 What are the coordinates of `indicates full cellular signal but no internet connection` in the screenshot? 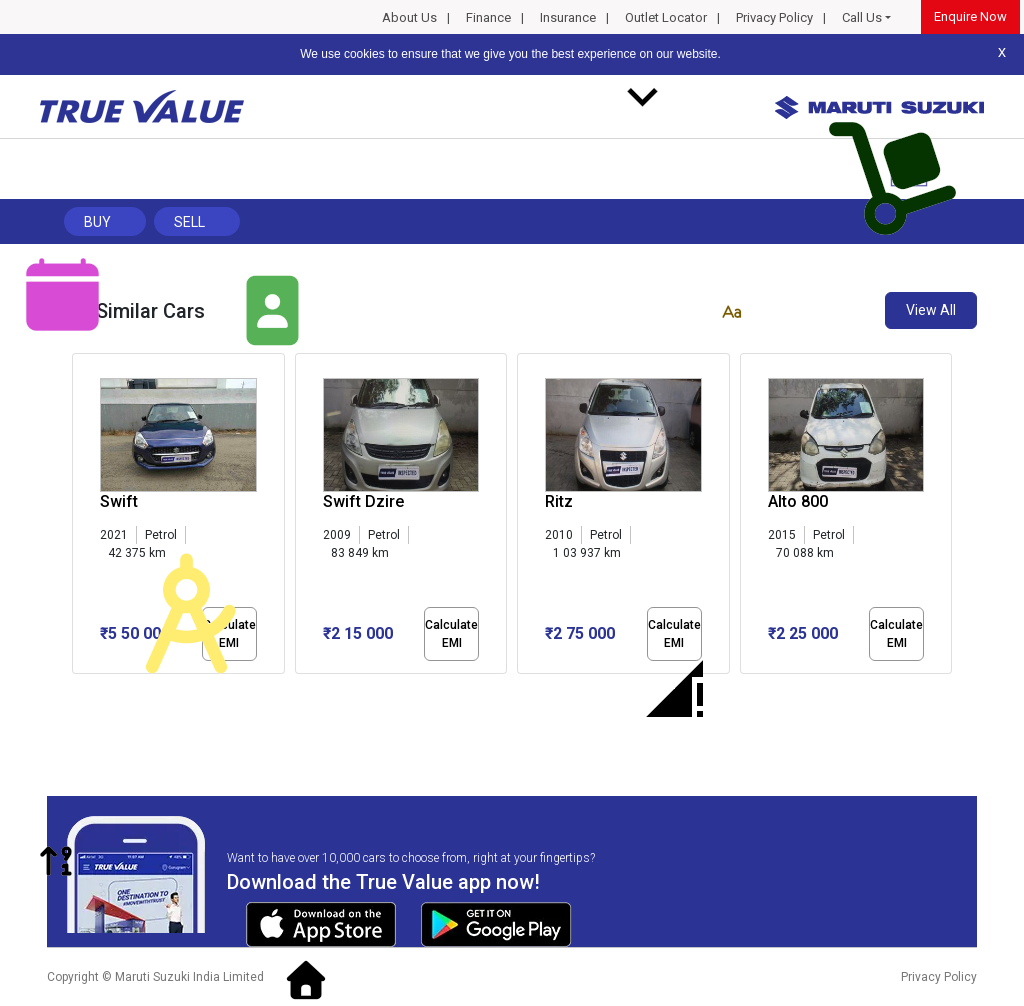 It's located at (674, 688).